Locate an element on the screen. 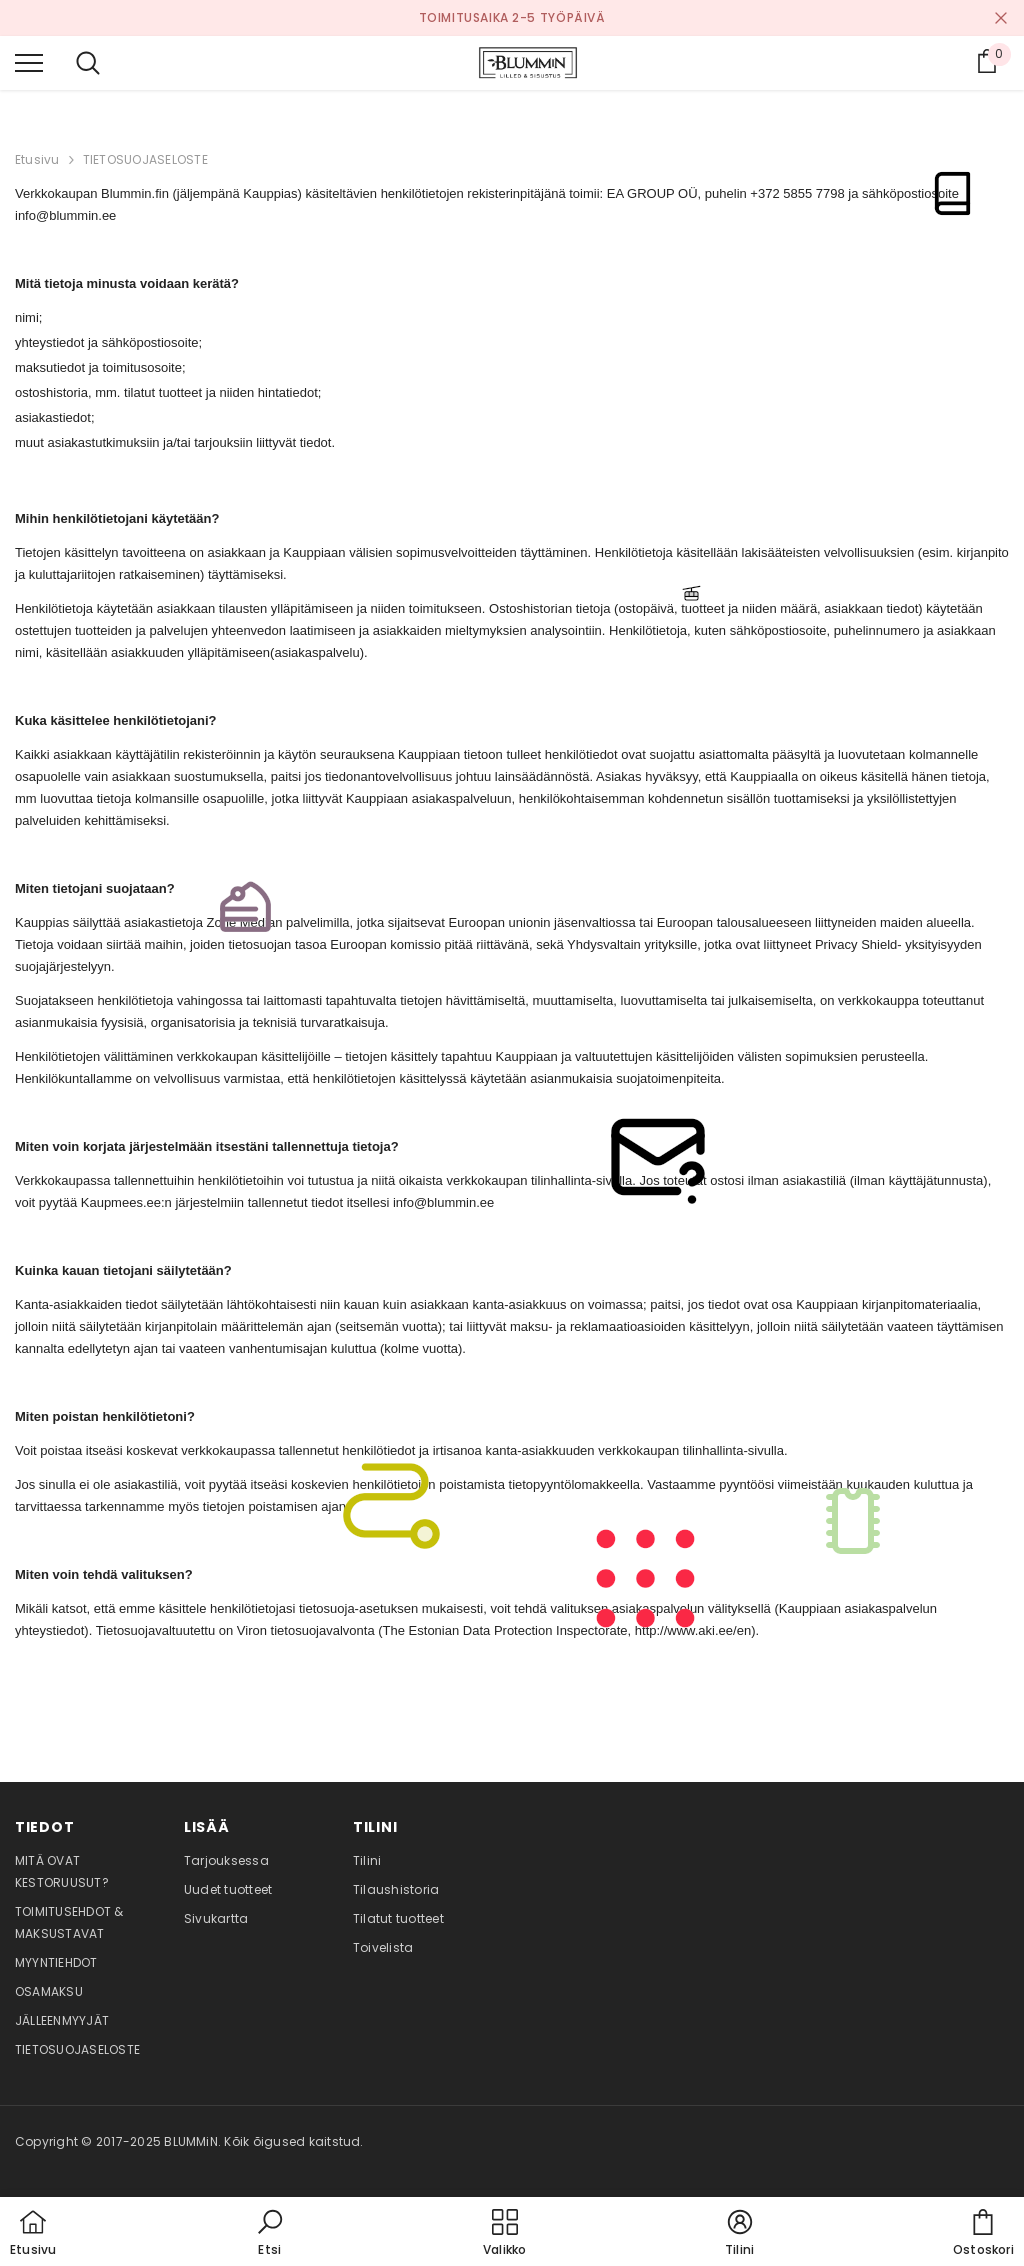  view processor or hardware information is located at coordinates (853, 1521).